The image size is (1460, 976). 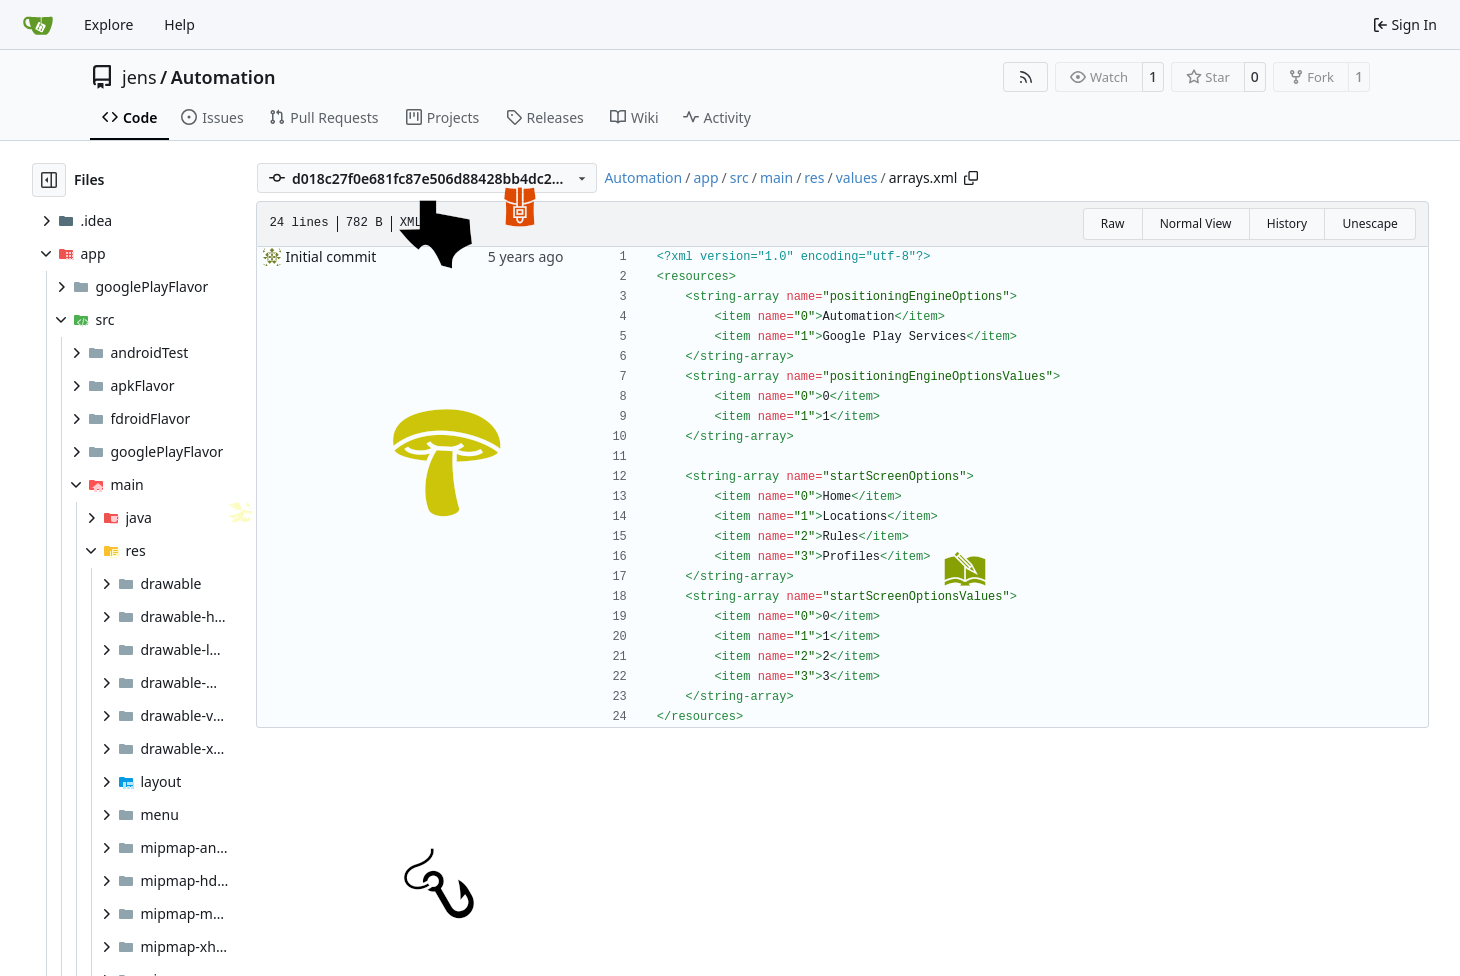 I want to click on select texas as your region or state, so click(x=435, y=234).